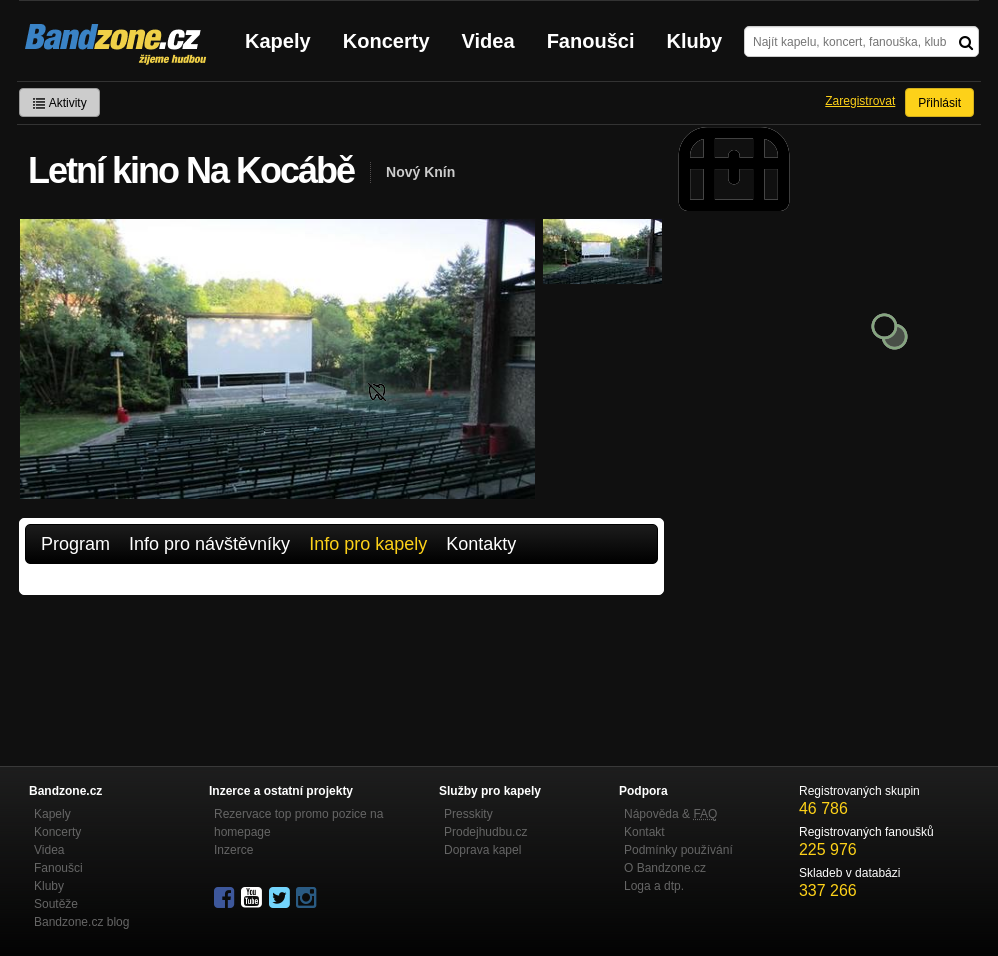  What do you see at coordinates (889, 331) in the screenshot?
I see `subtract or remove a shape from selection` at bounding box center [889, 331].